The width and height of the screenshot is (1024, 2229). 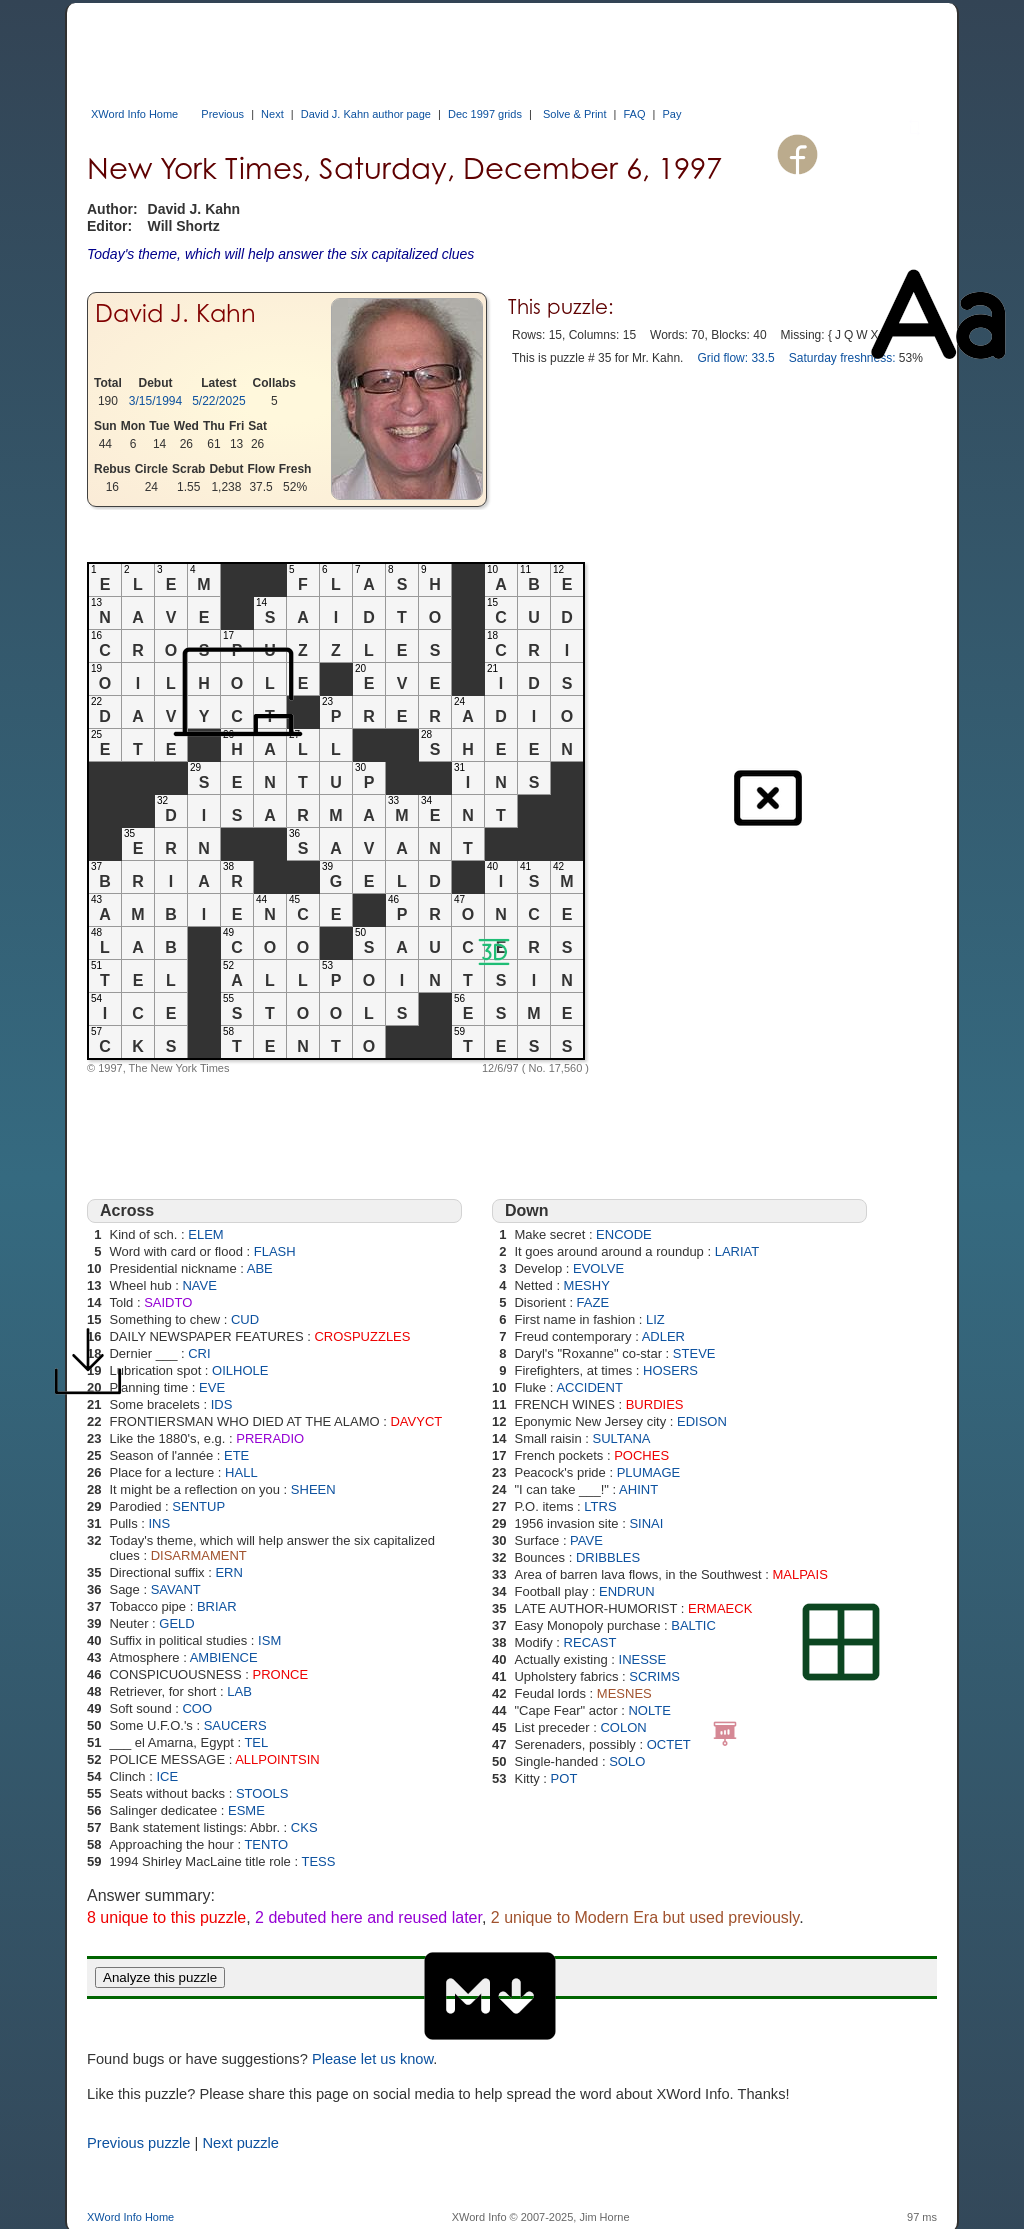 I want to click on rotate device orientation, so click(x=914, y=127).